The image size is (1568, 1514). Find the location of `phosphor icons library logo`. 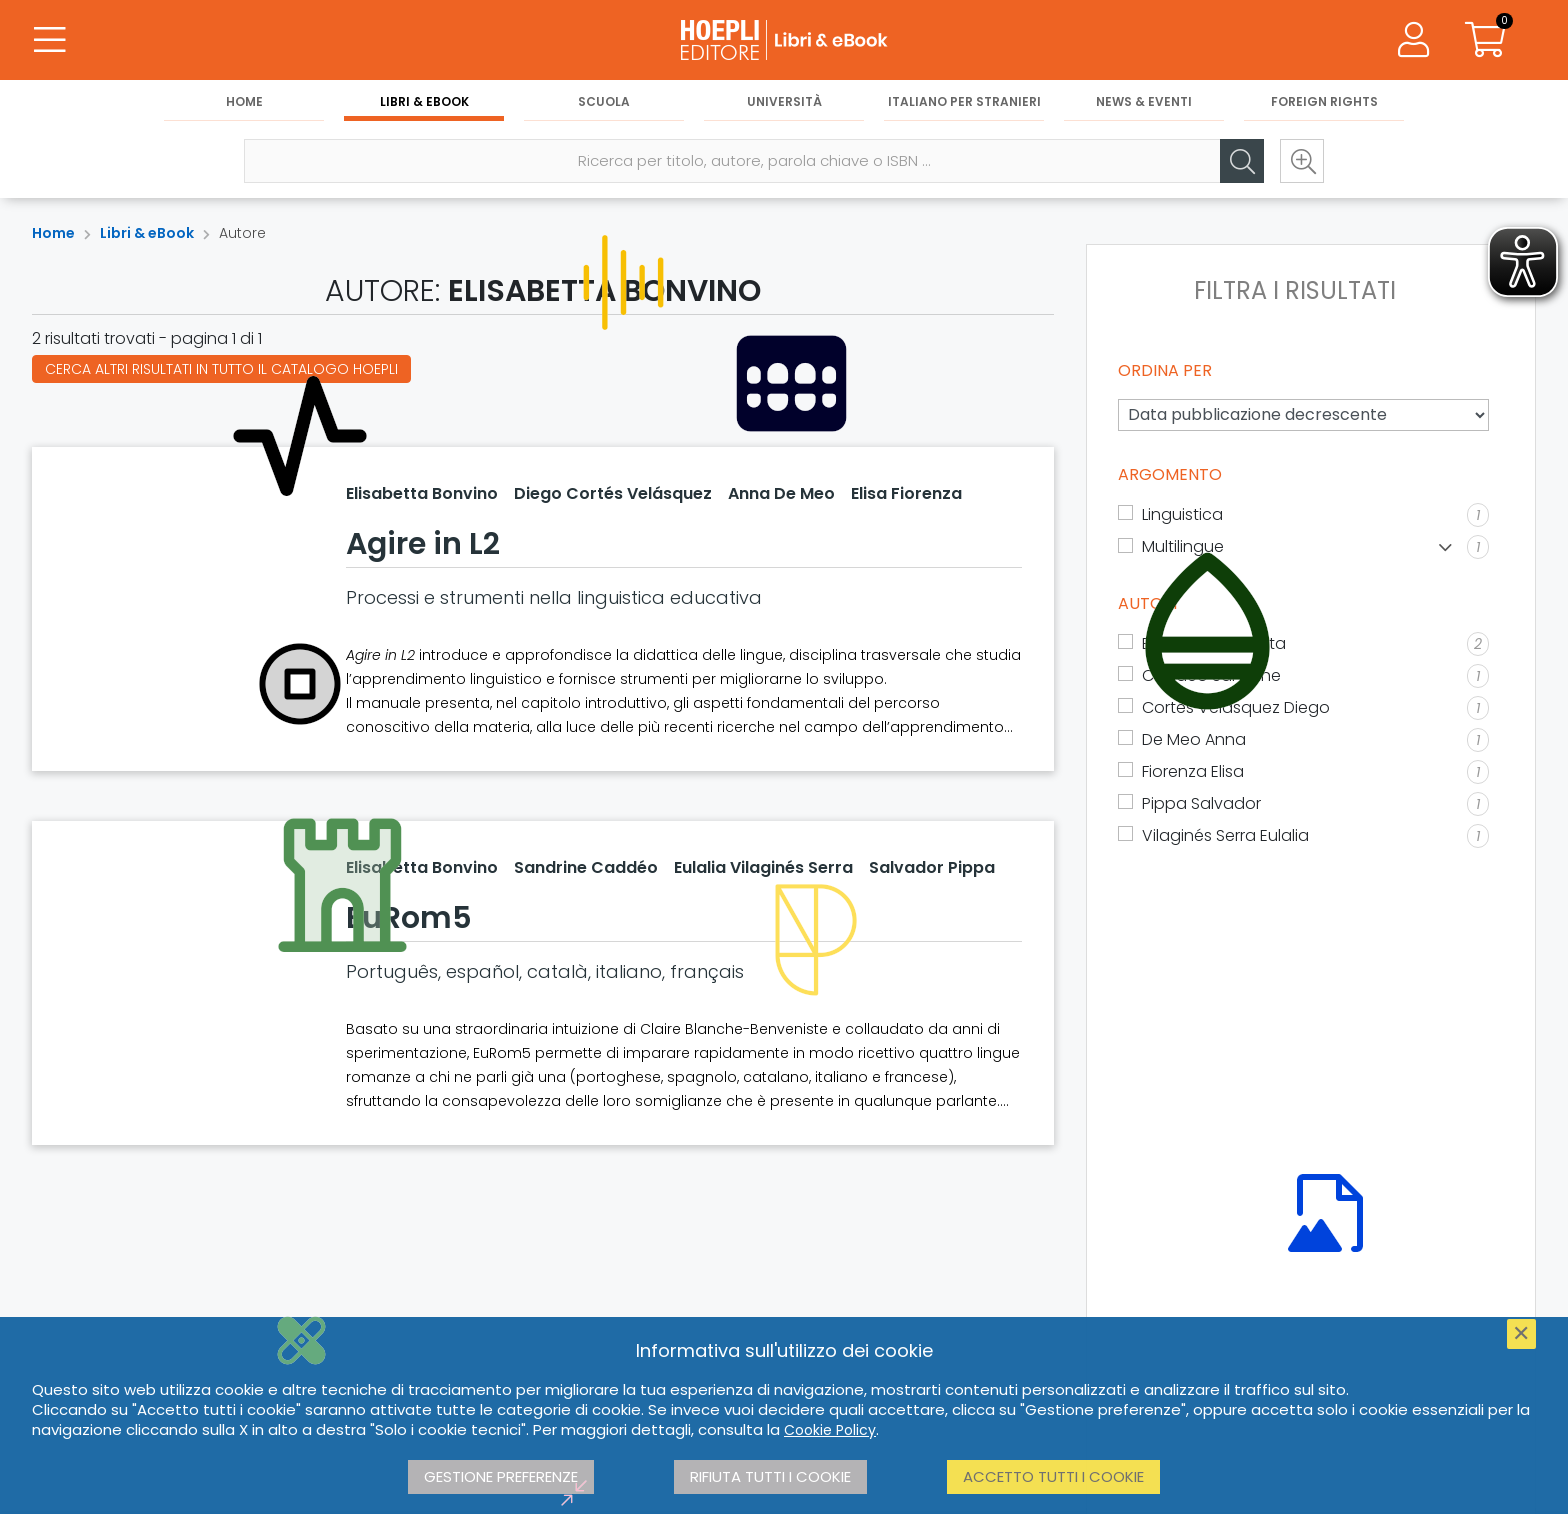

phosphor icons library logo is located at coordinates (807, 933).